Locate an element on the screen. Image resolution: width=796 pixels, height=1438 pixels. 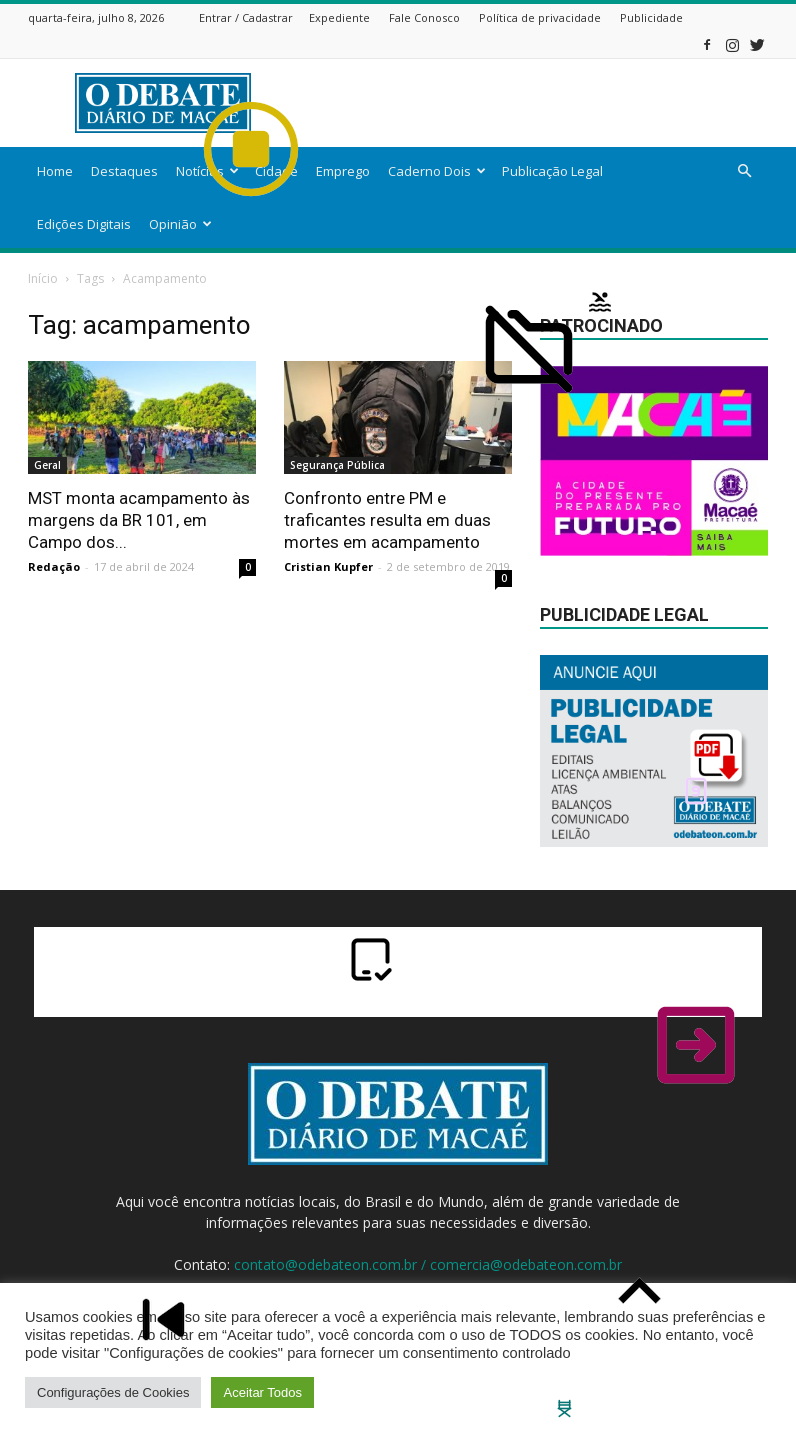
view pool or swimming amenities is located at coordinates (600, 302).